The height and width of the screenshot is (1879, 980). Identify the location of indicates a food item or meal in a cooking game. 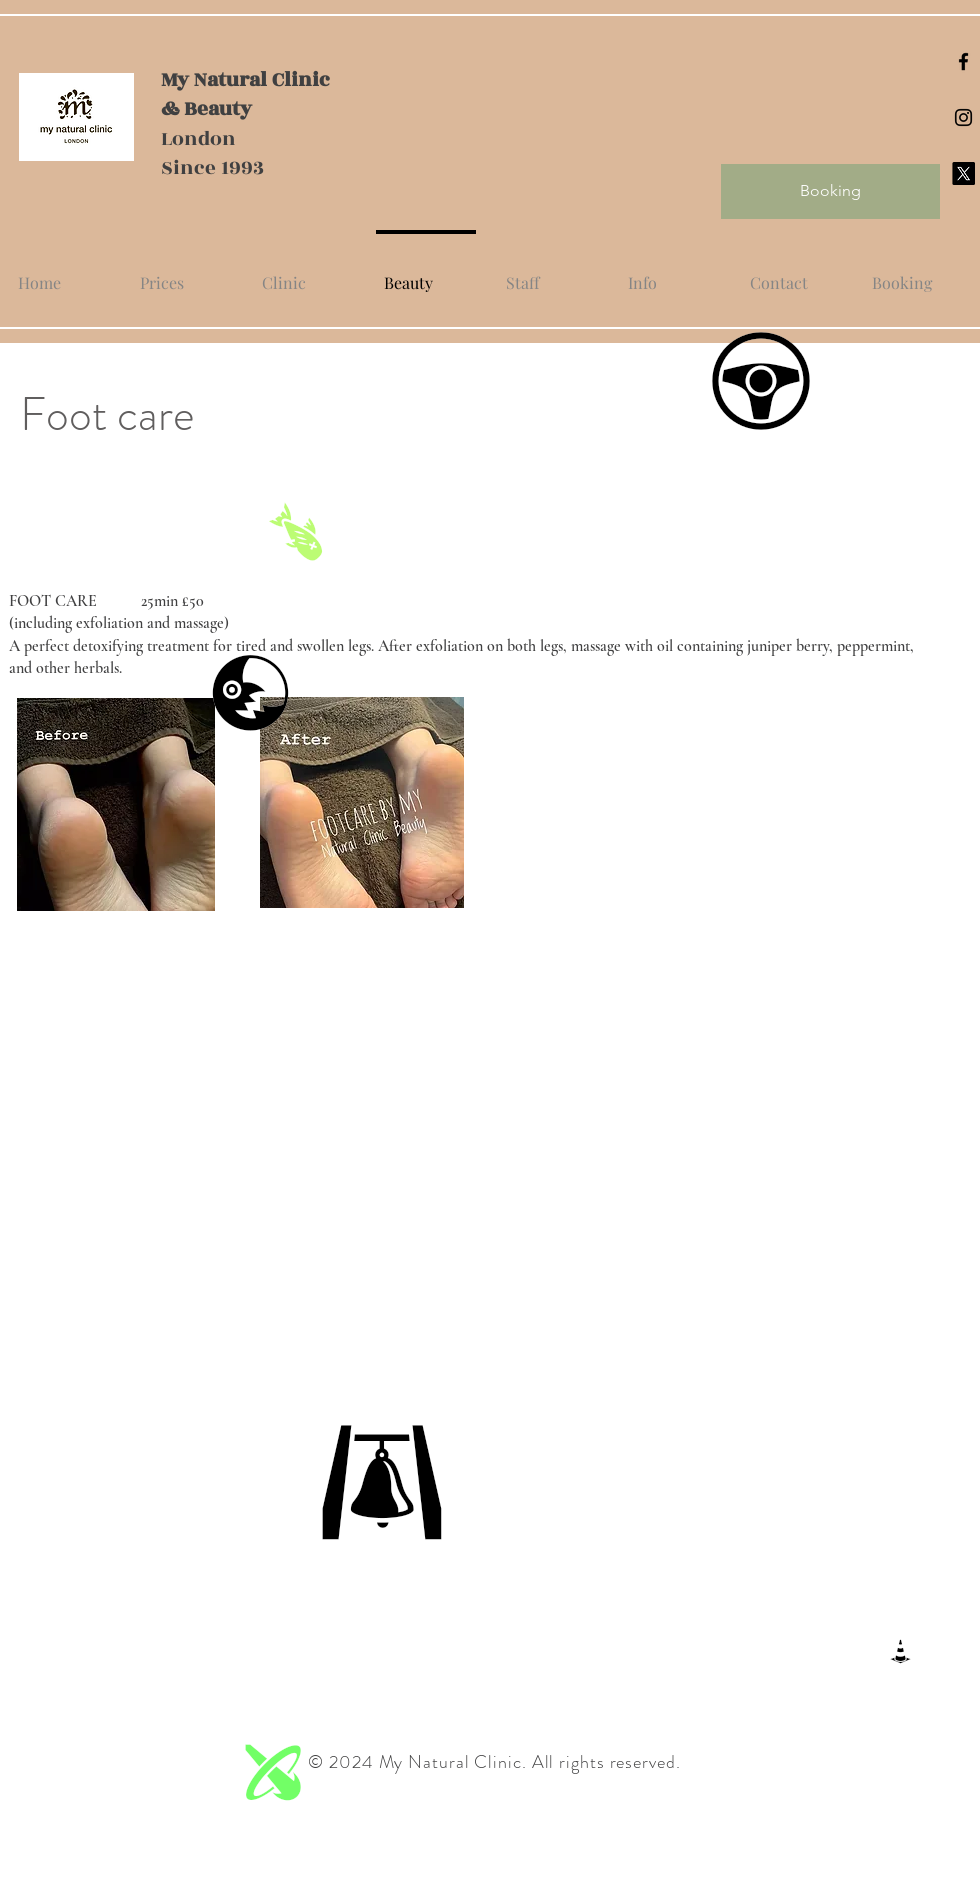
(295, 531).